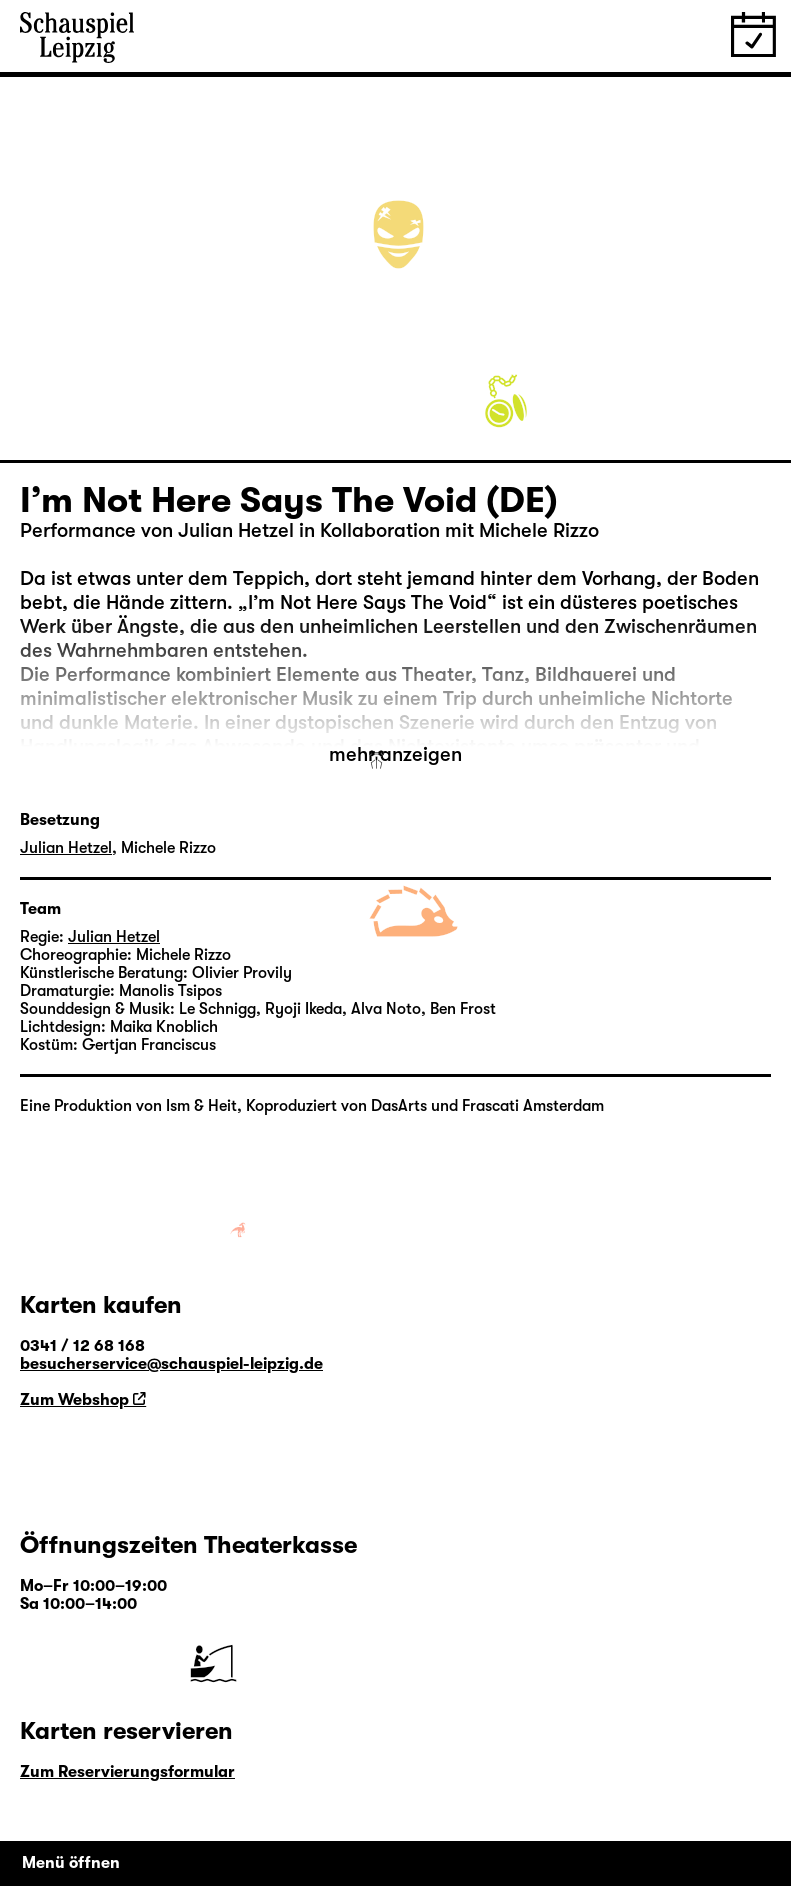  What do you see at coordinates (413, 911) in the screenshot?
I see `decorative animal icon for games or profiles` at bounding box center [413, 911].